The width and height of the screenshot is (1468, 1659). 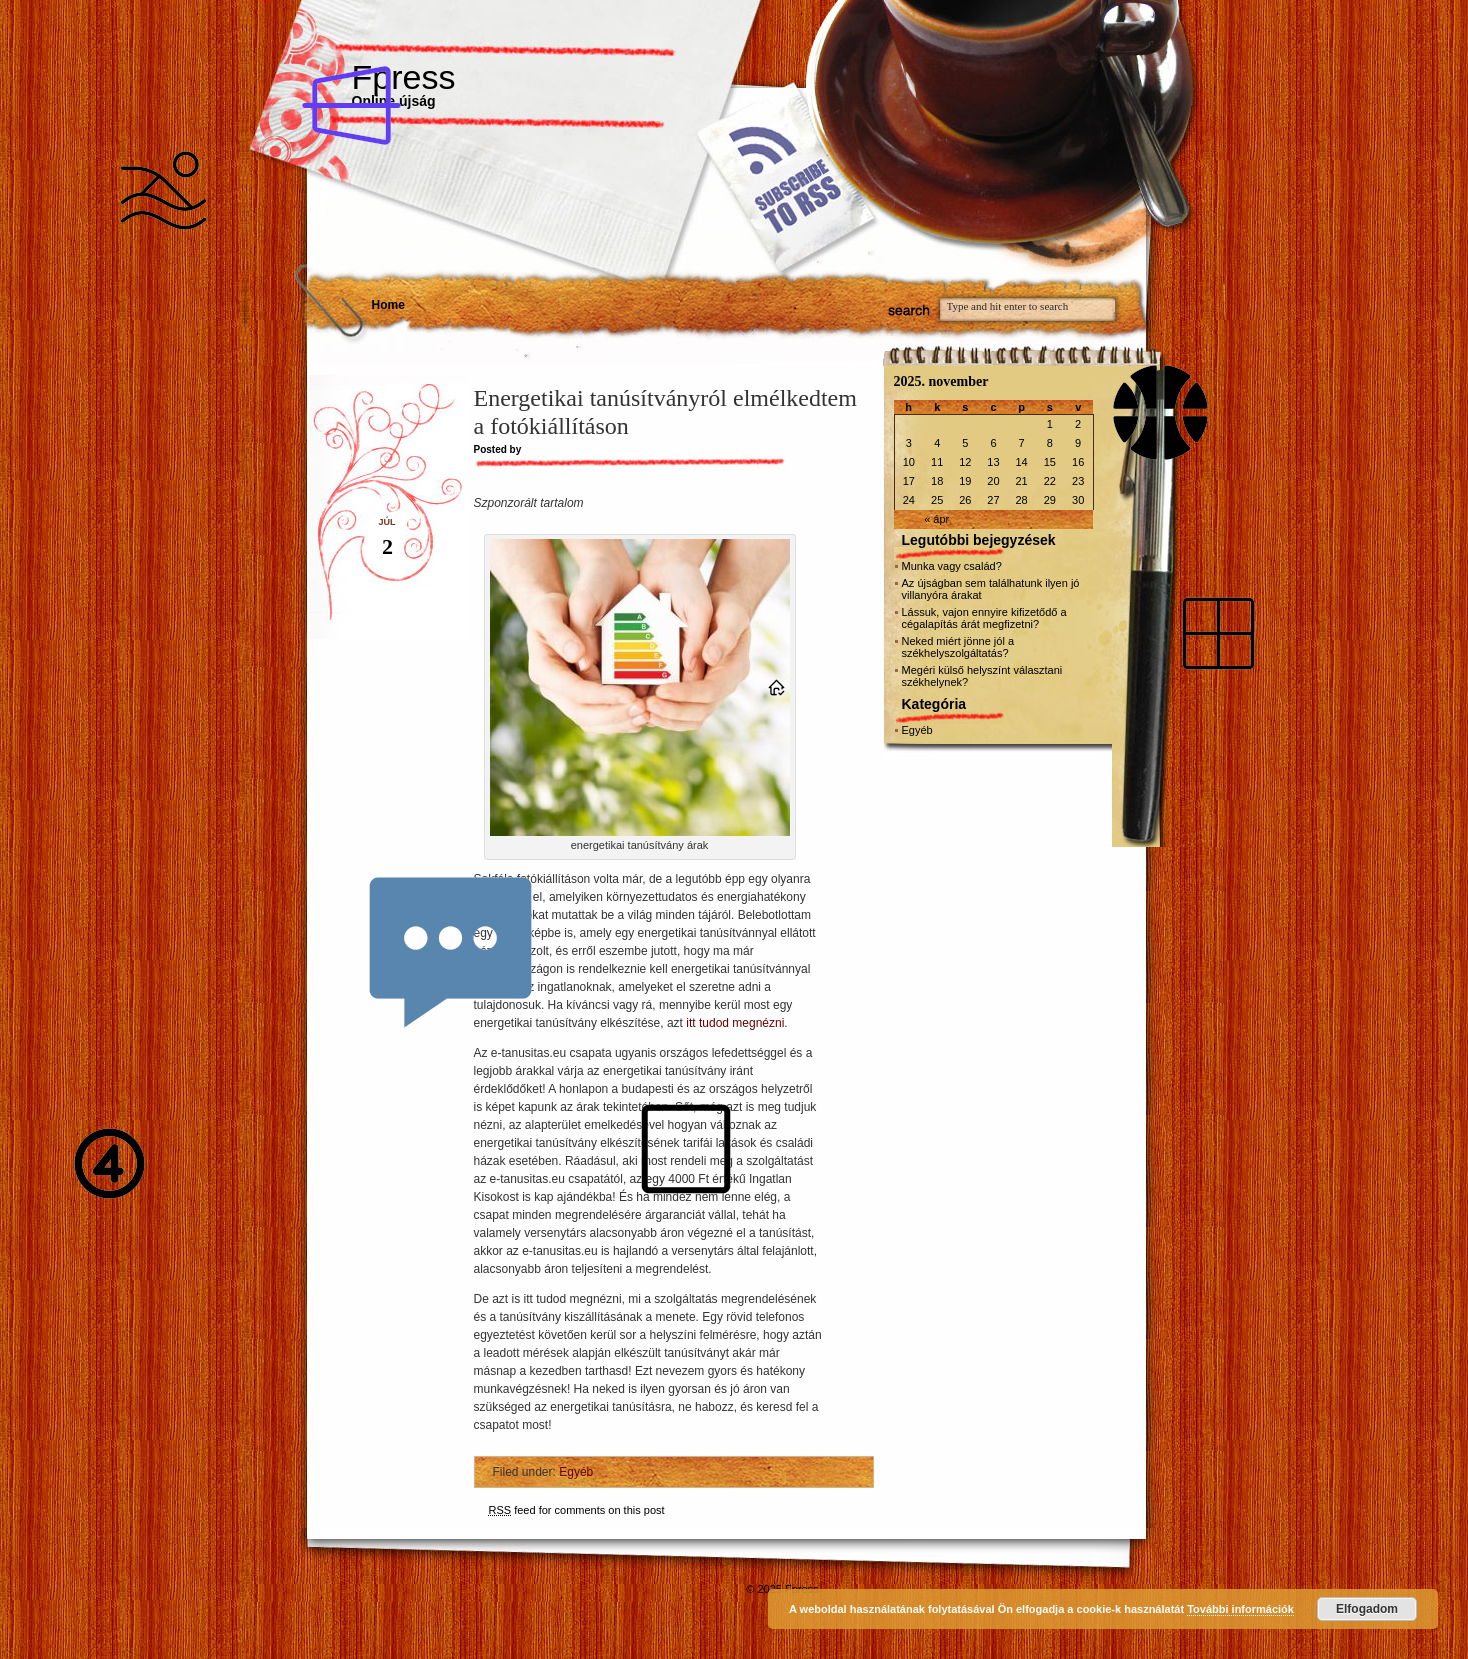 I want to click on access sports or basketball-related content, so click(x=1160, y=412).